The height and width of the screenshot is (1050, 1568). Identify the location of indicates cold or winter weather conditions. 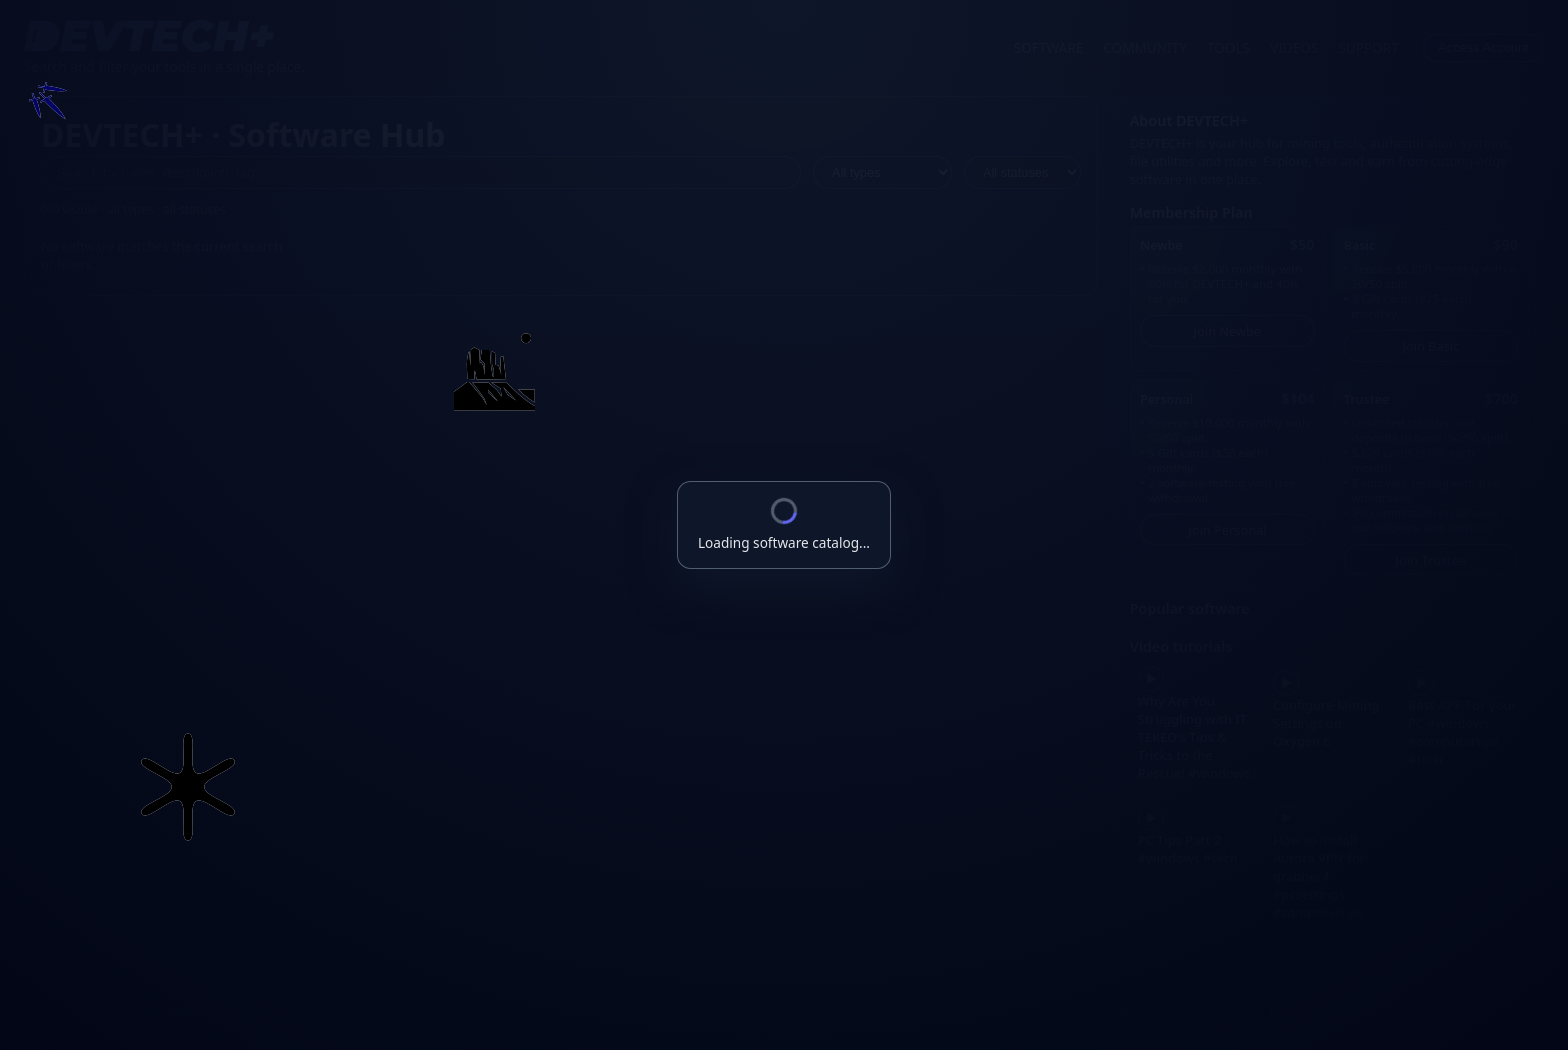
(188, 787).